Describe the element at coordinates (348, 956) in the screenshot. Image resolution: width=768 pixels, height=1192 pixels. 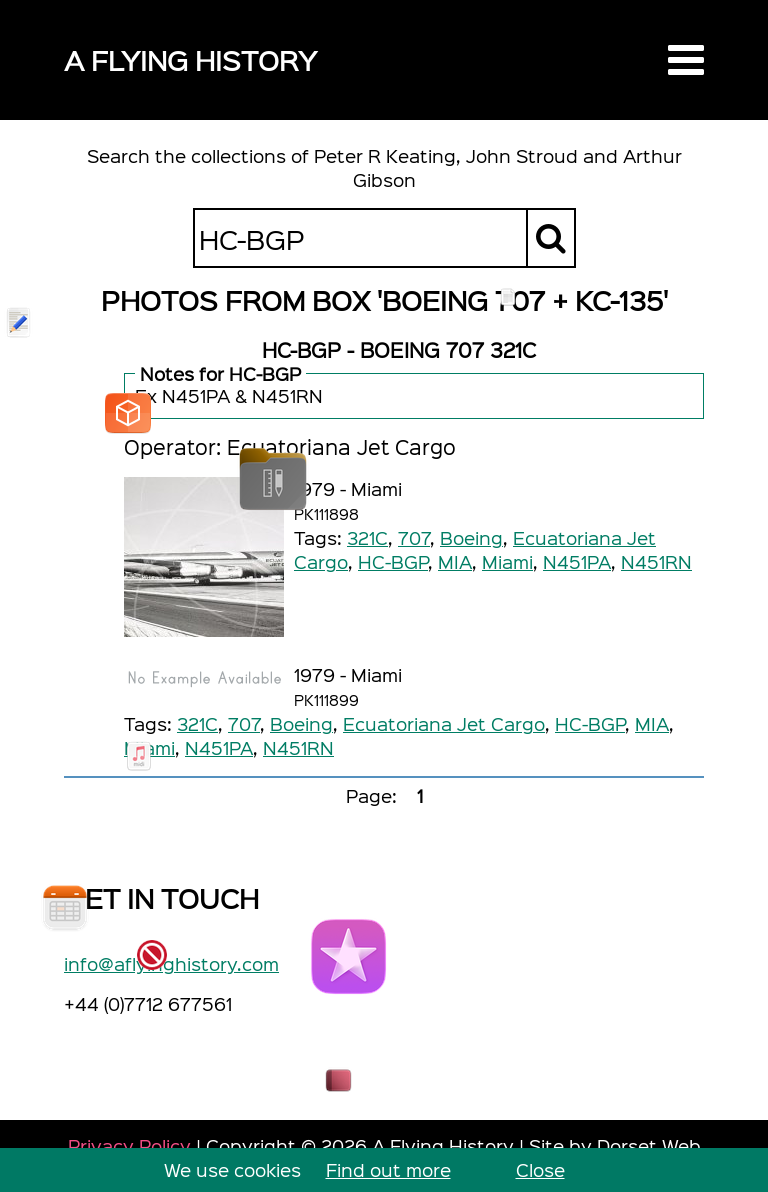
I see `open the iTunes Store app` at that location.